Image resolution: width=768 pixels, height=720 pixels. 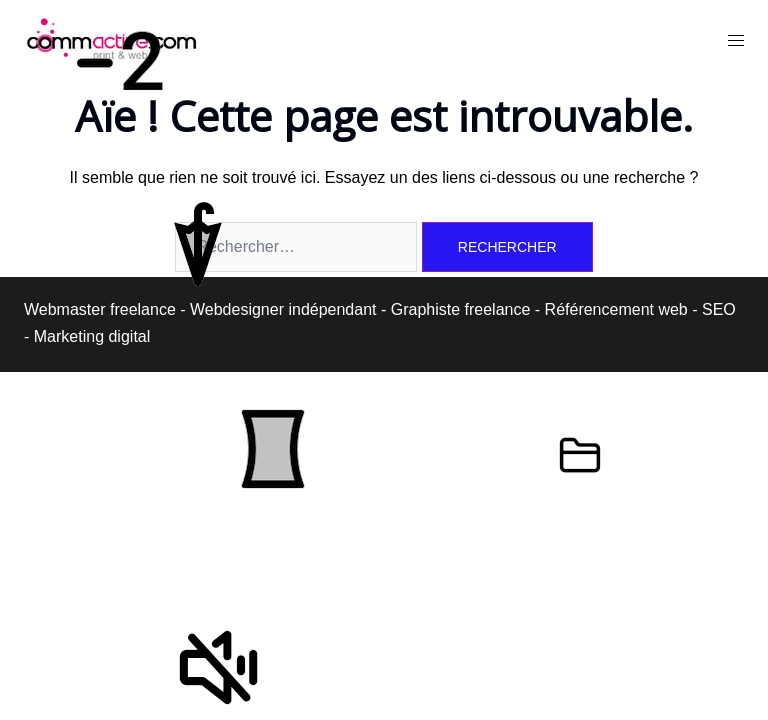 What do you see at coordinates (580, 456) in the screenshot?
I see `browse files in a directory` at bounding box center [580, 456].